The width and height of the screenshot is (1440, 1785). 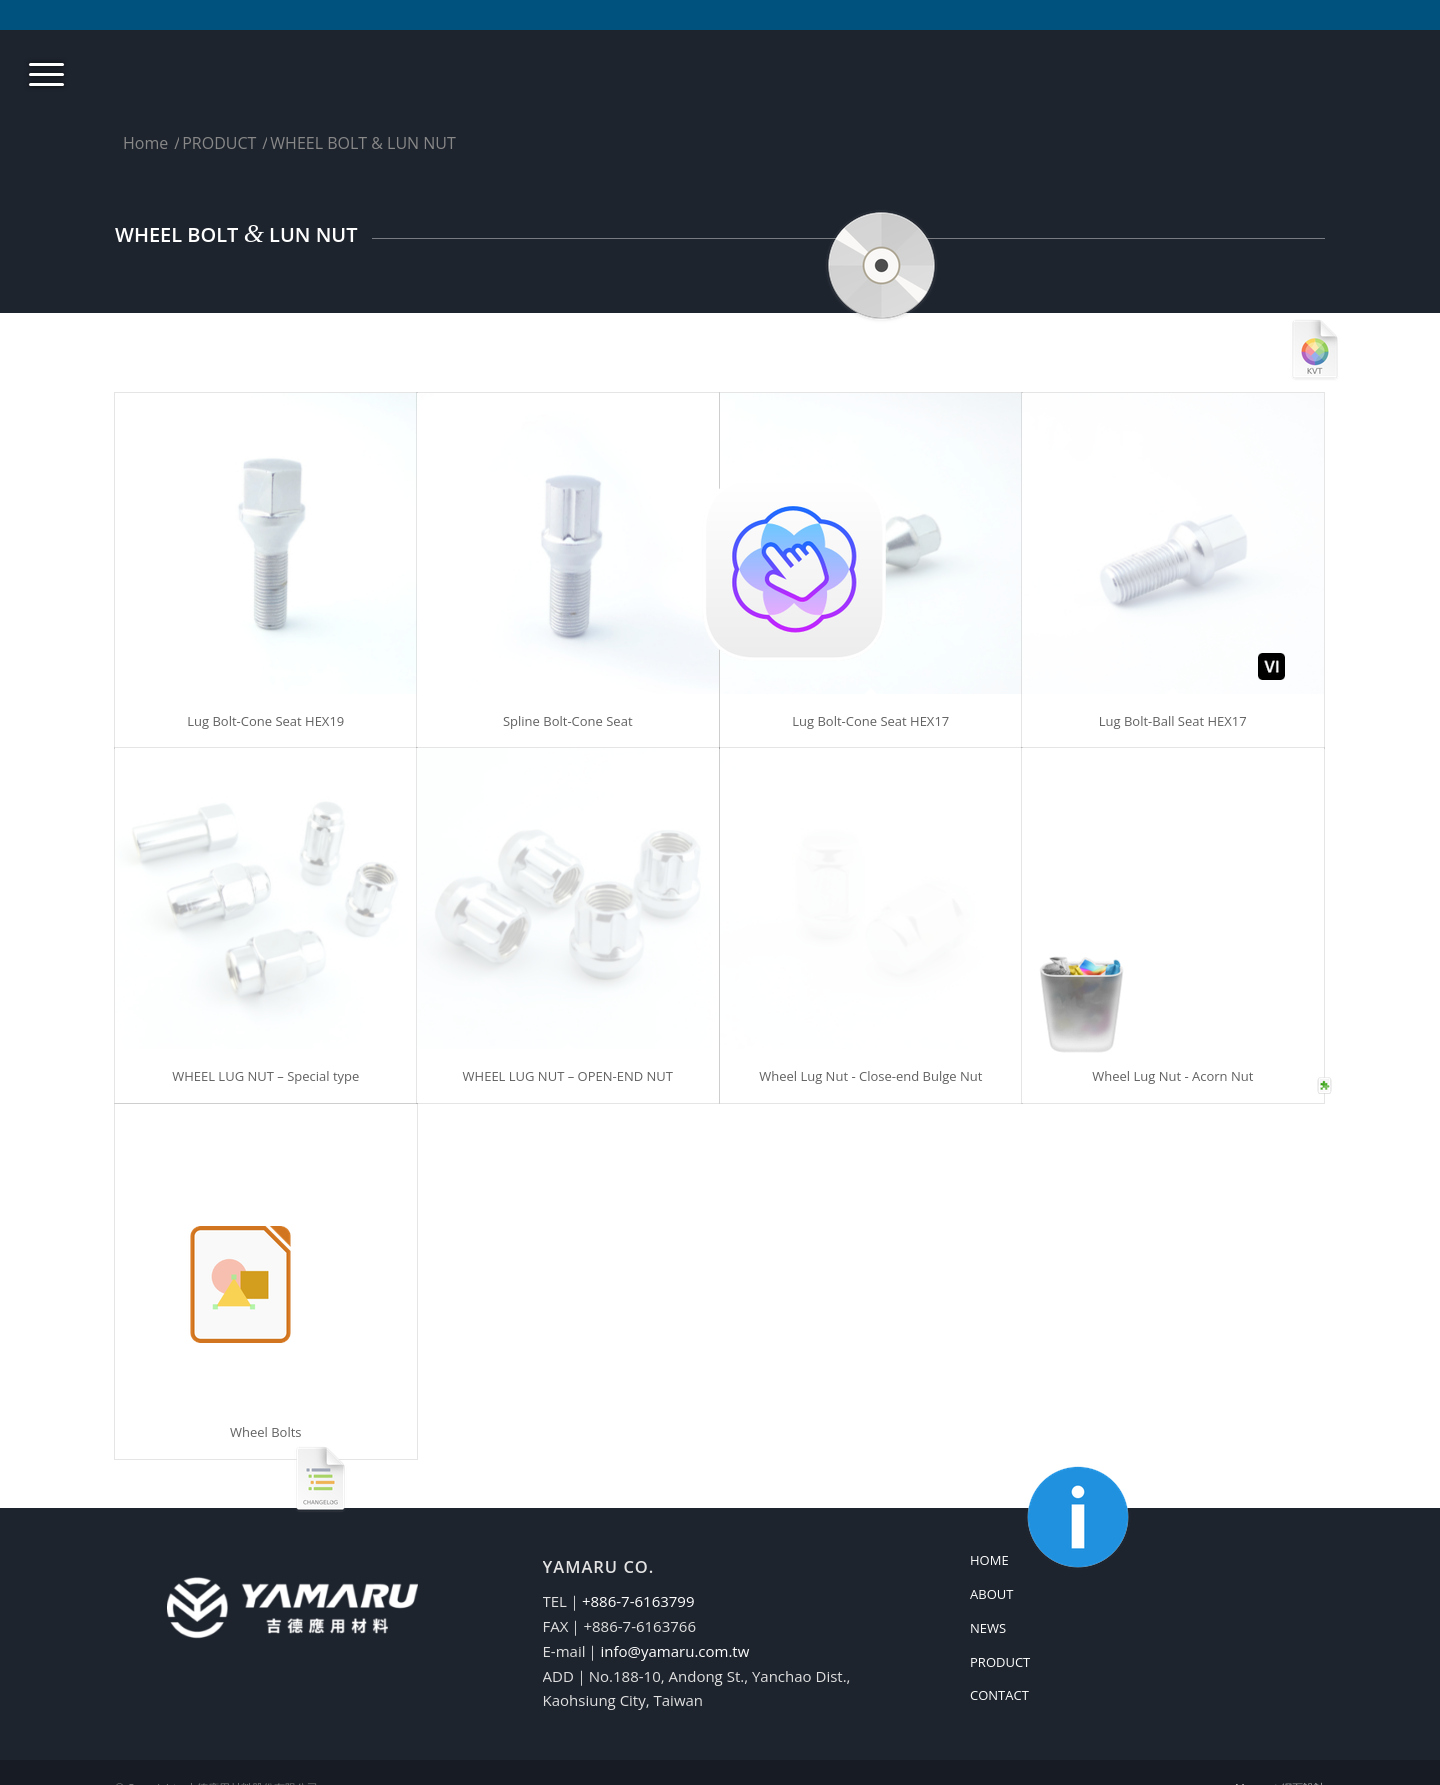 What do you see at coordinates (789, 571) in the screenshot?
I see `open Gluon Scene Builder application` at bounding box center [789, 571].